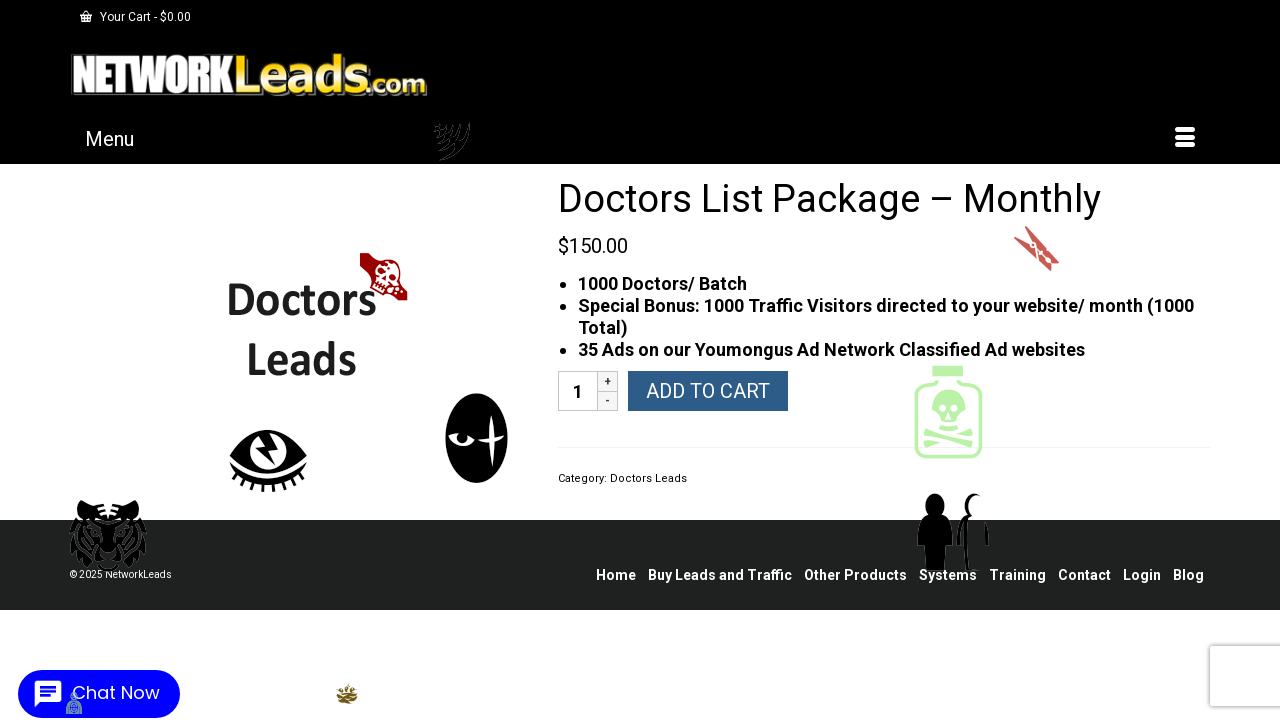 The image size is (1280, 720). I want to click on poison or toxic item in game inventory, so click(947, 411).